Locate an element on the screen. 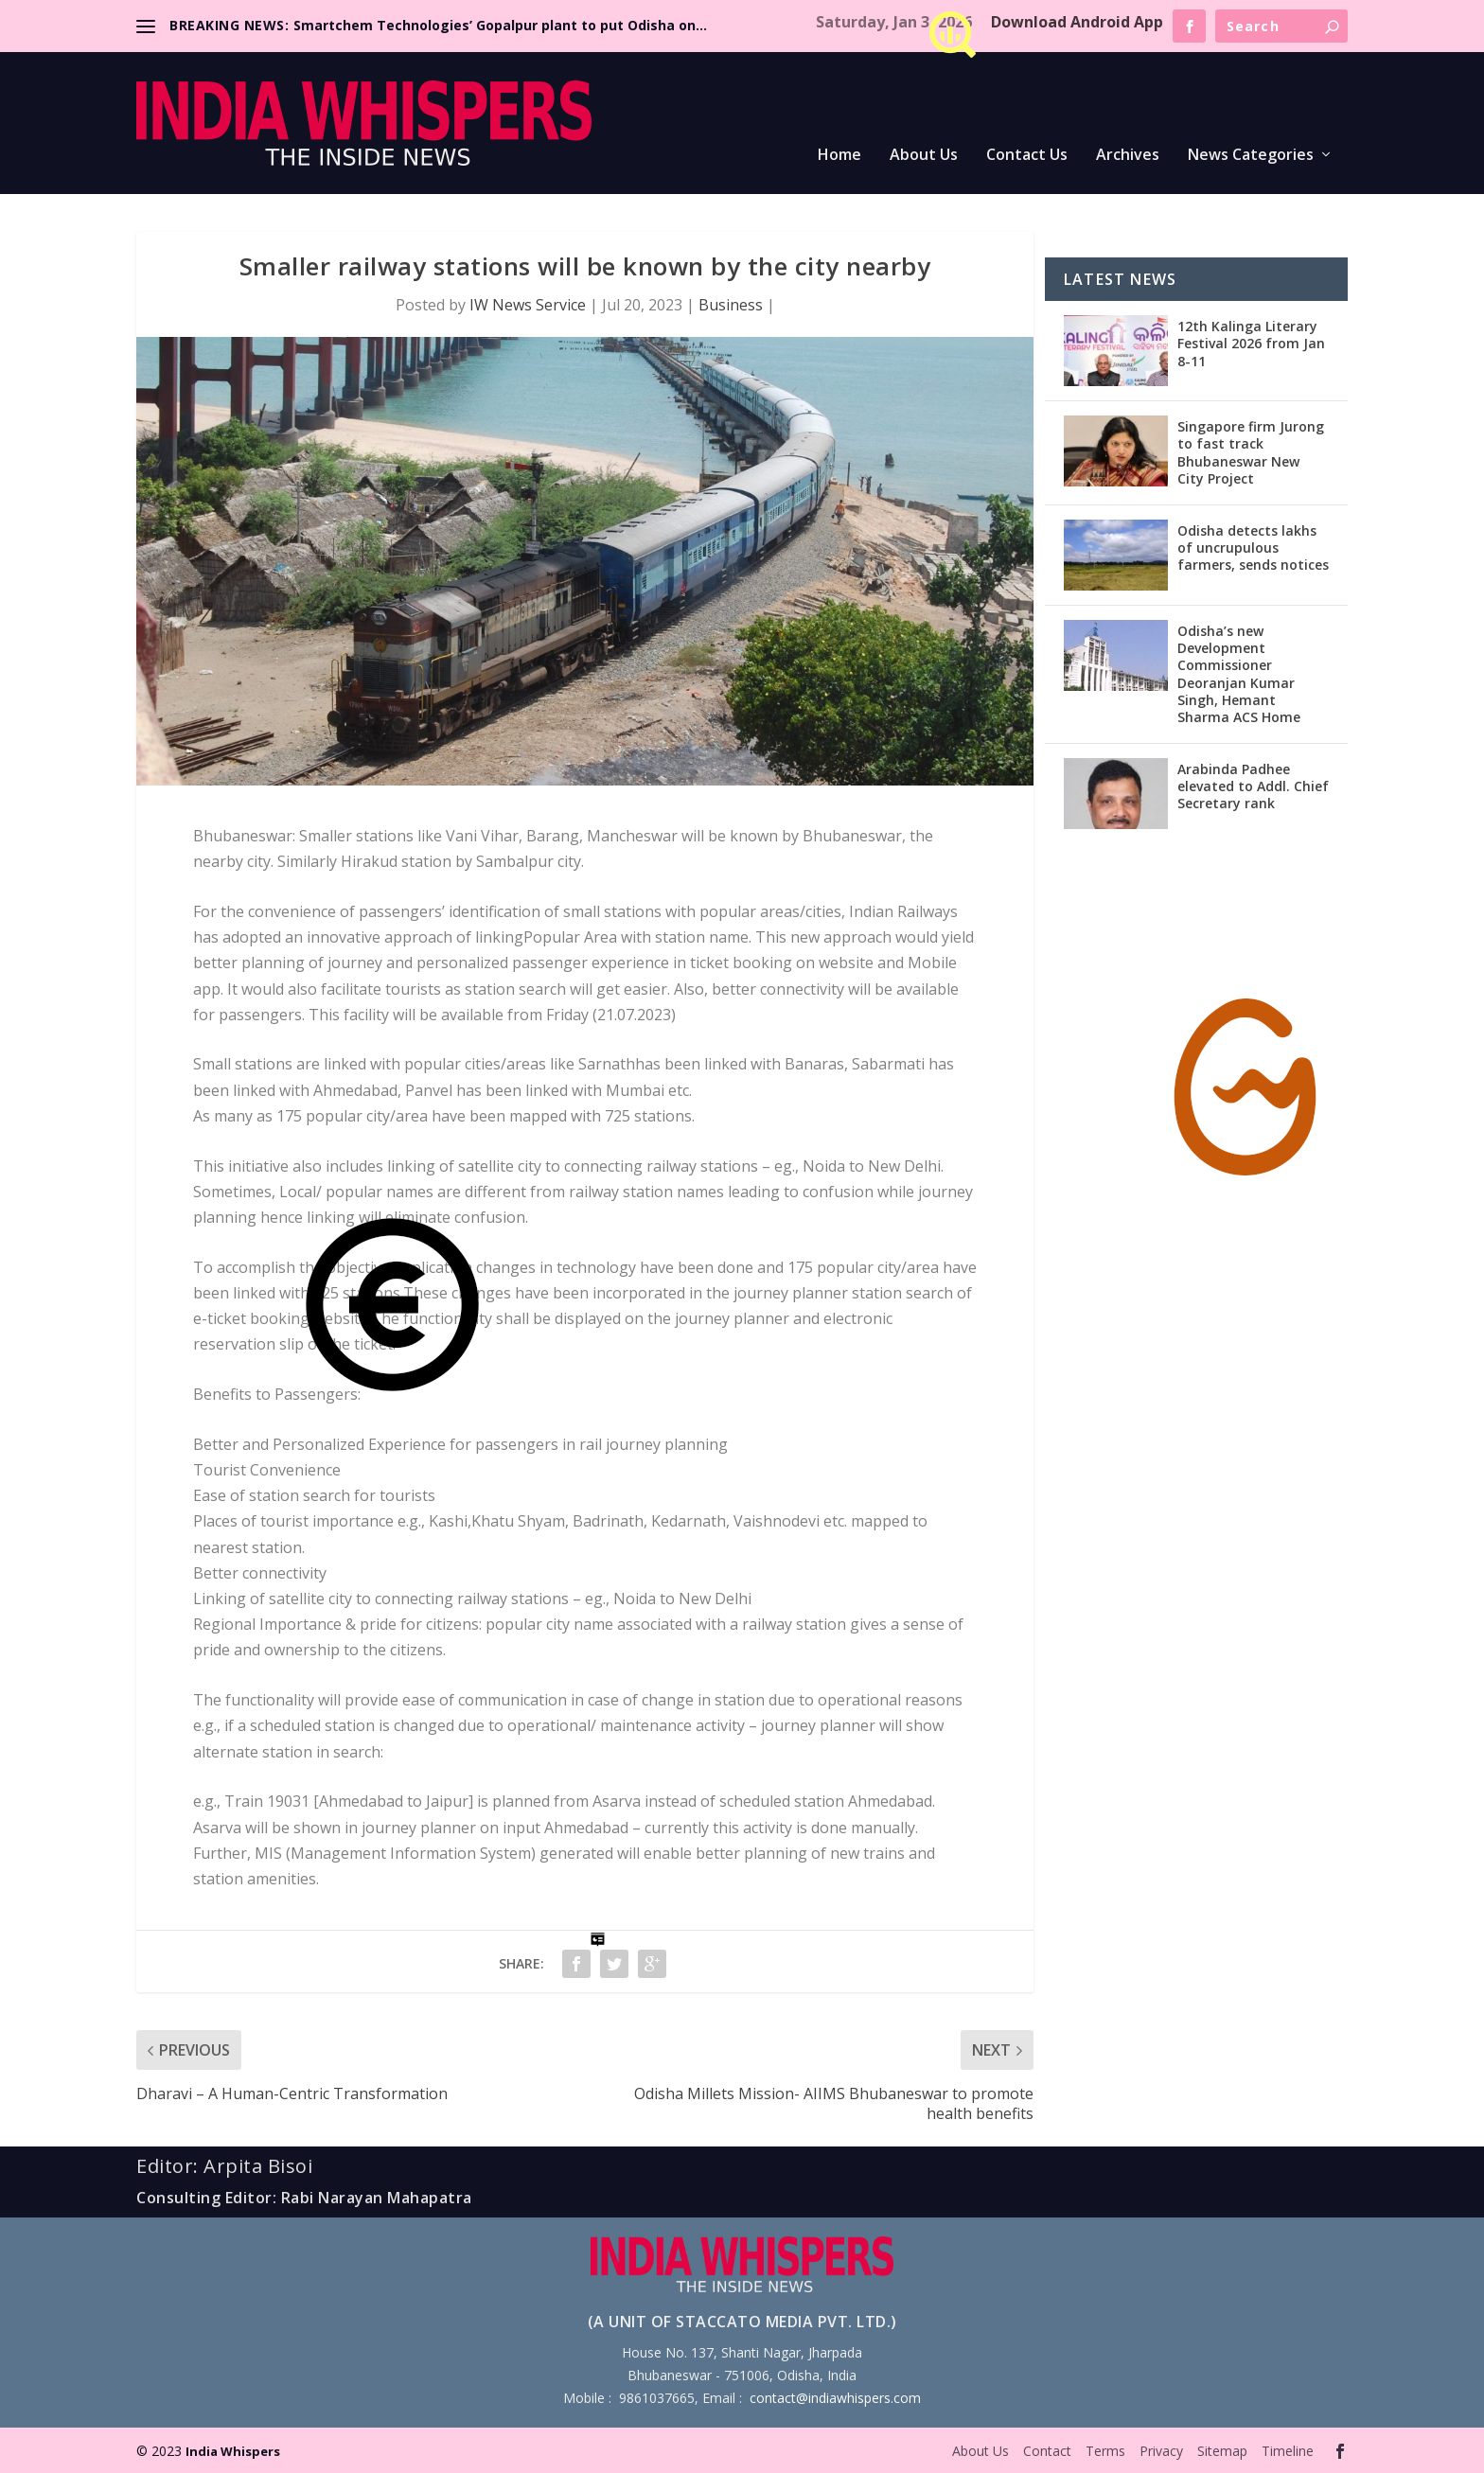 The height and width of the screenshot is (2473, 1484). access Google BigQuery data warehouse is located at coordinates (952, 34).